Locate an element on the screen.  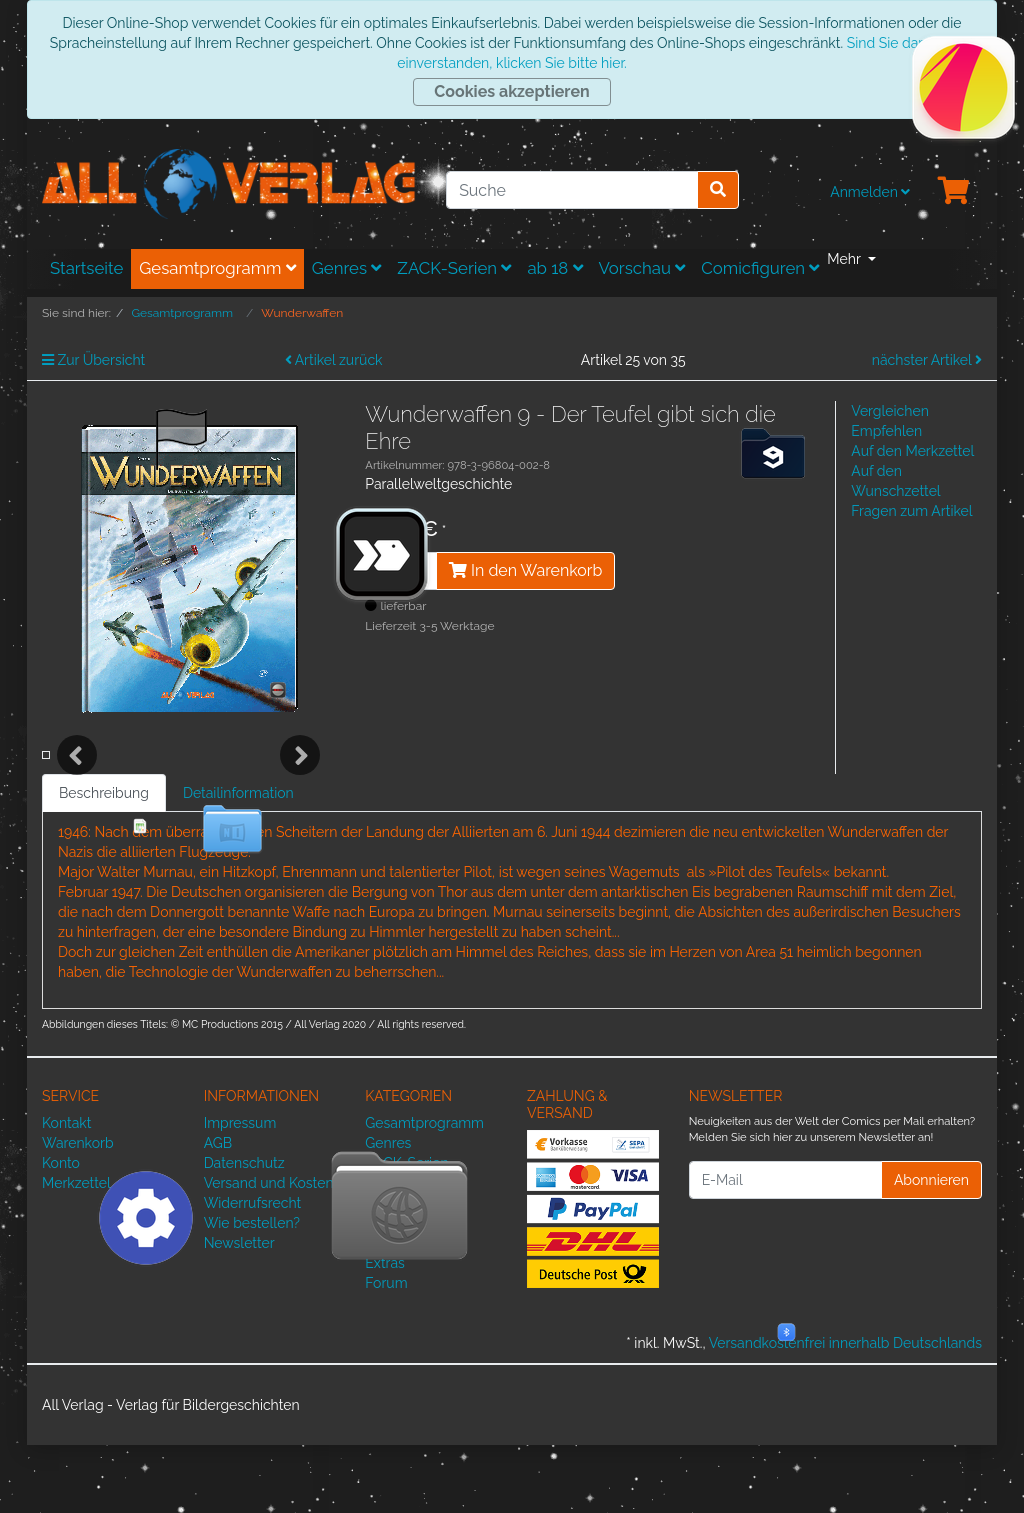
open fish shell terminal application is located at coordinates (382, 554).